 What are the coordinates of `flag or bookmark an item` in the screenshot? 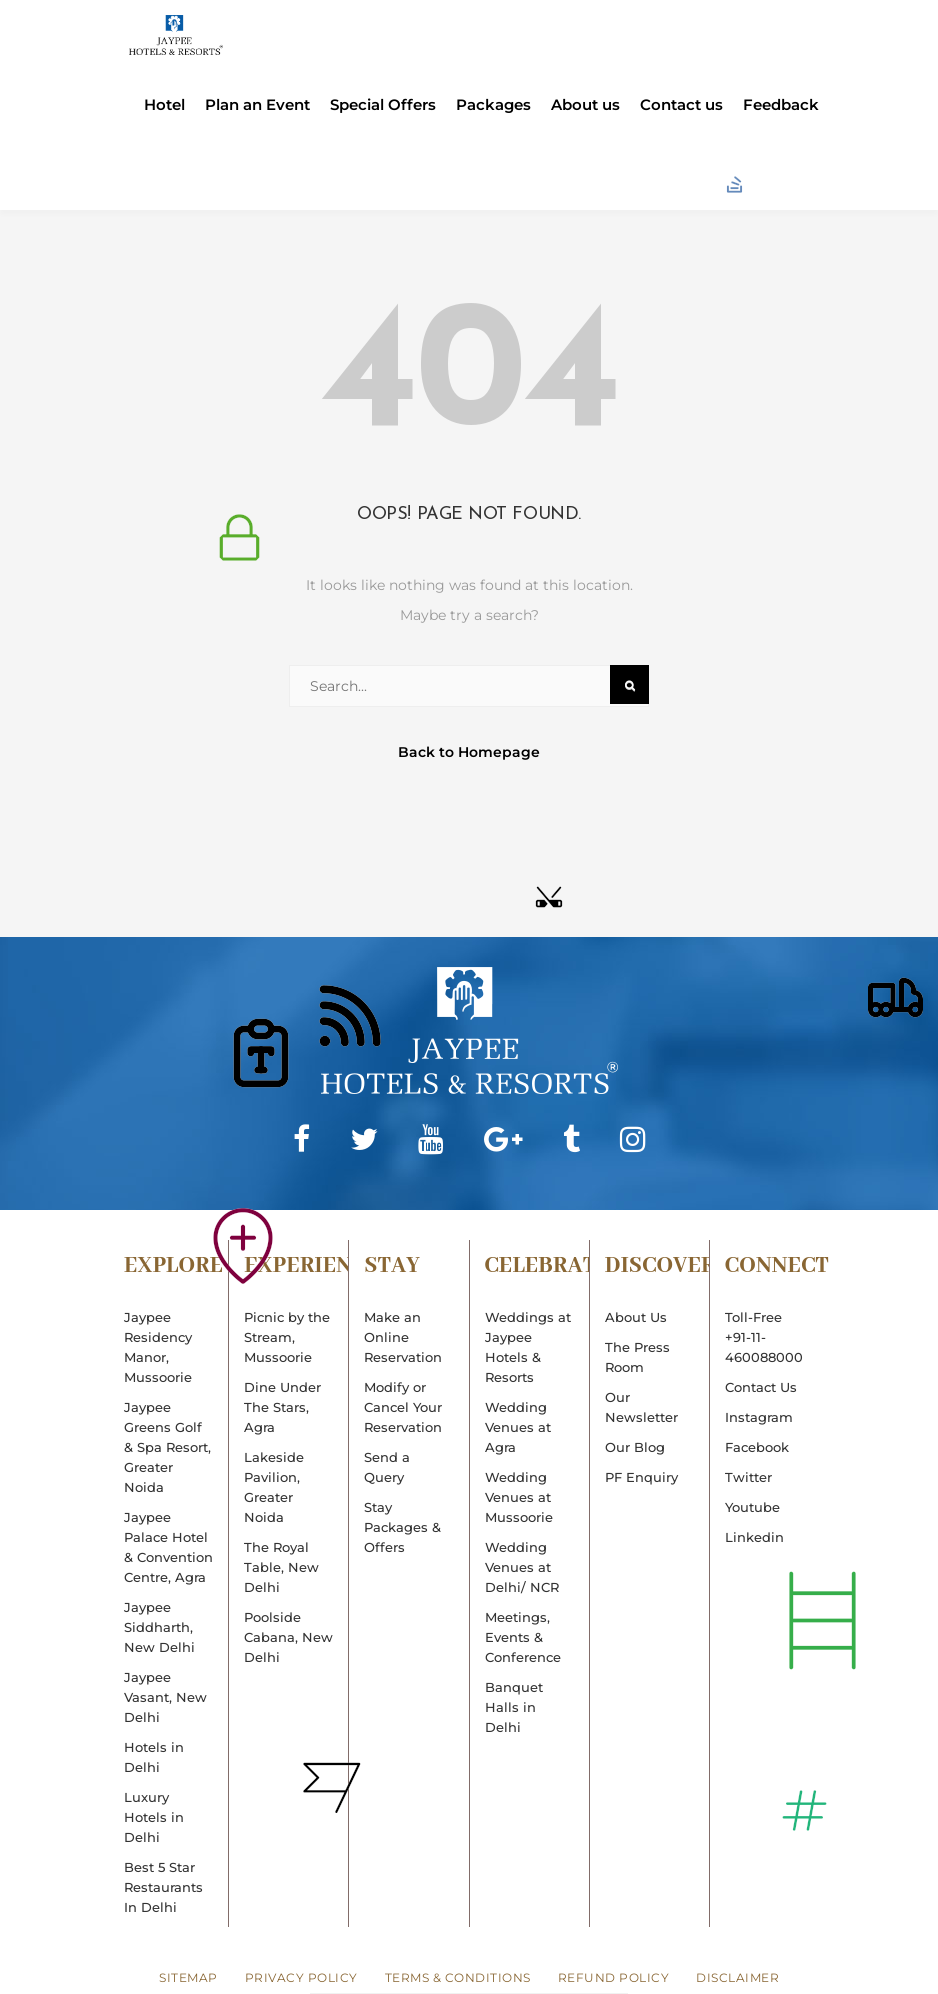 It's located at (329, 1784).